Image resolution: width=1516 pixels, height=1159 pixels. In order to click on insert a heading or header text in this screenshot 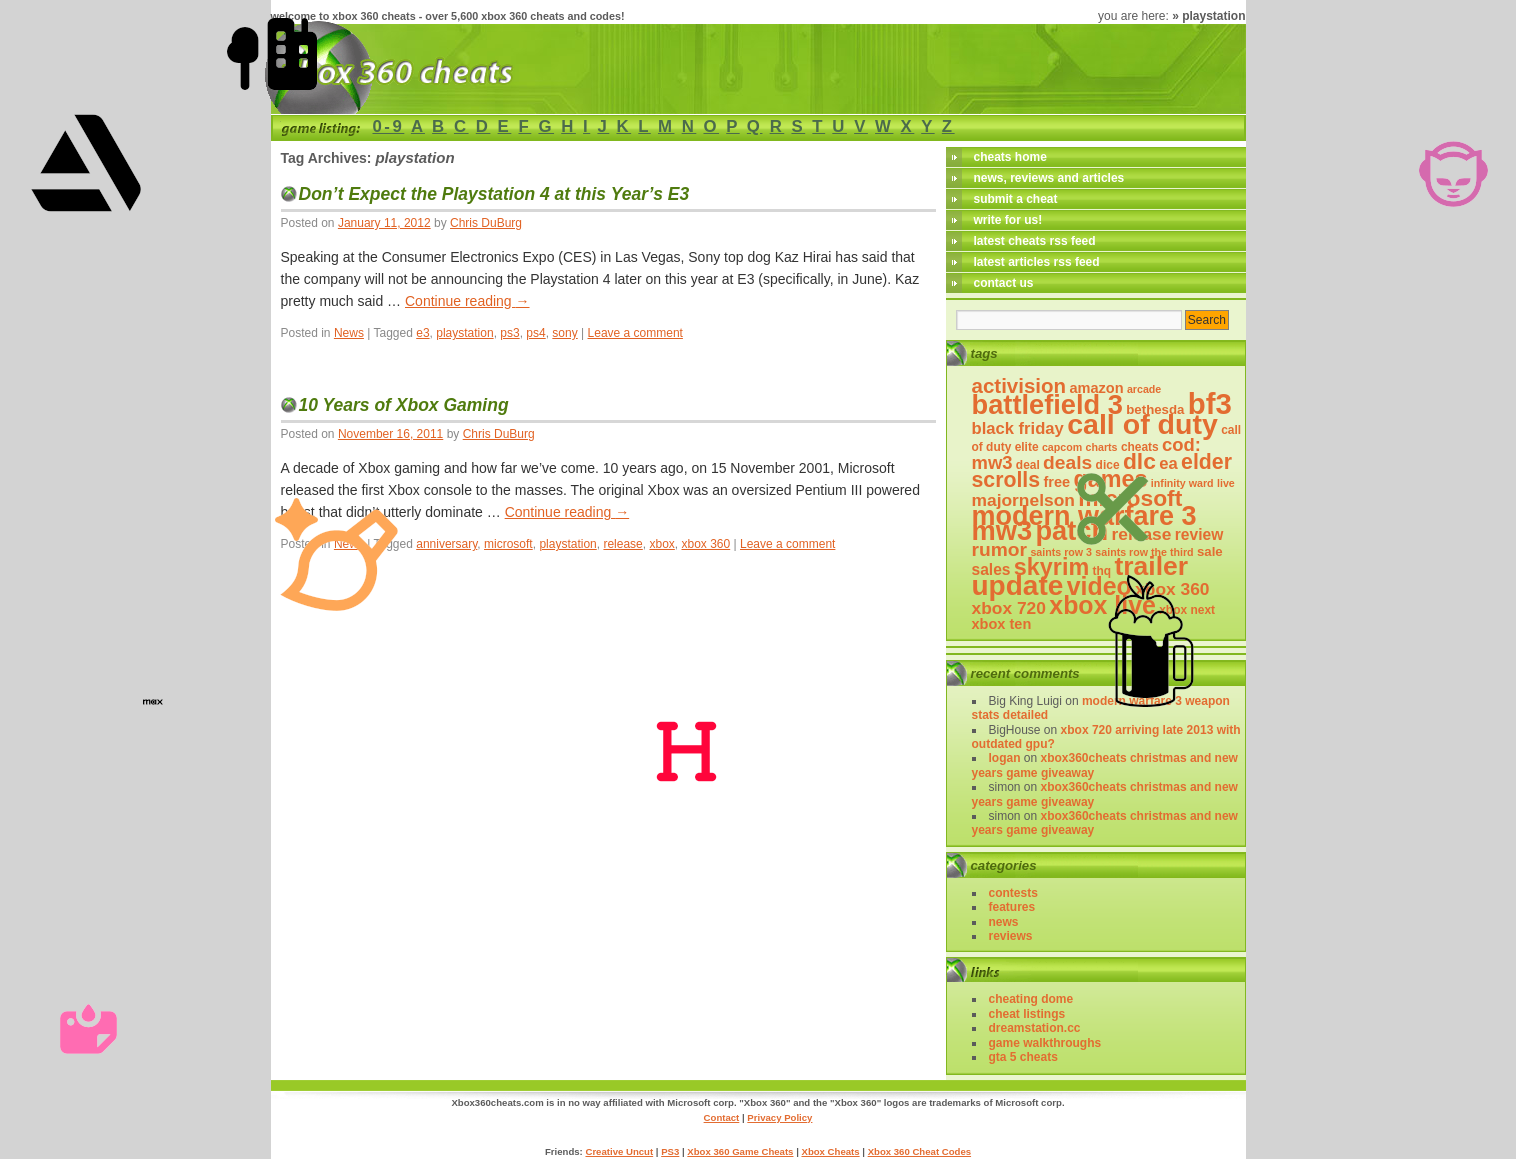, I will do `click(686, 751)`.